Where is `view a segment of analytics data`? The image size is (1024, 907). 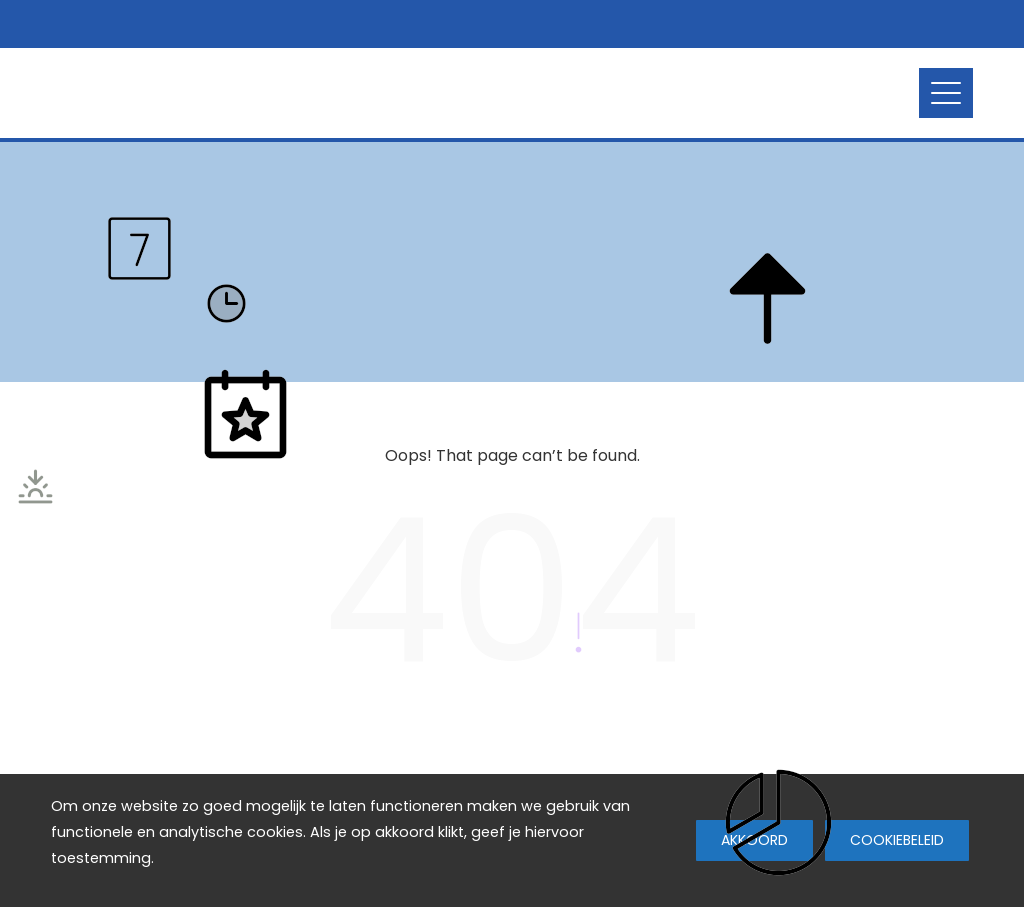
view a segment of analytics data is located at coordinates (778, 822).